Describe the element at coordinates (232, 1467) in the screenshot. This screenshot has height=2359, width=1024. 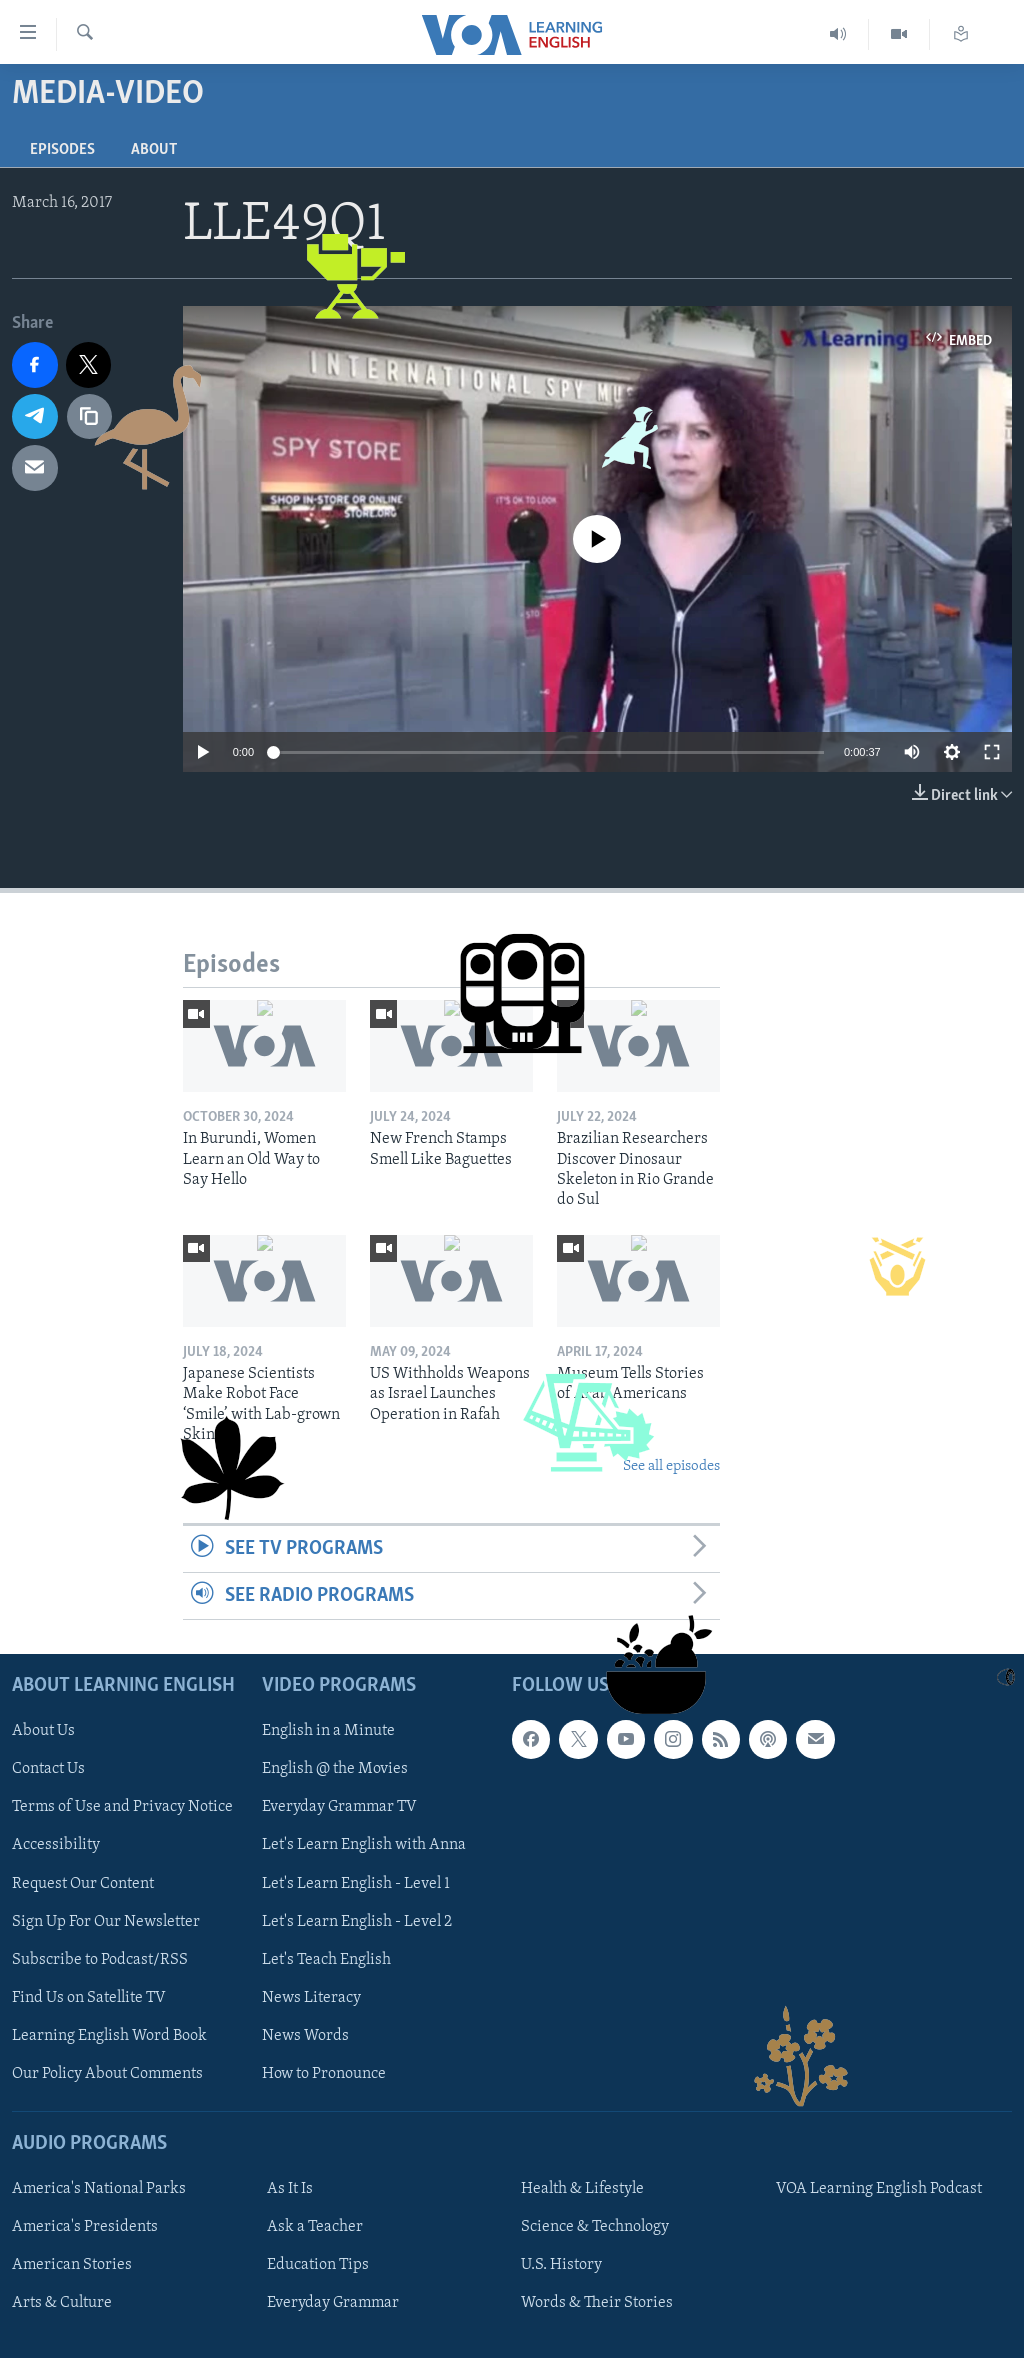
I see `nature or plant category indicator` at that location.